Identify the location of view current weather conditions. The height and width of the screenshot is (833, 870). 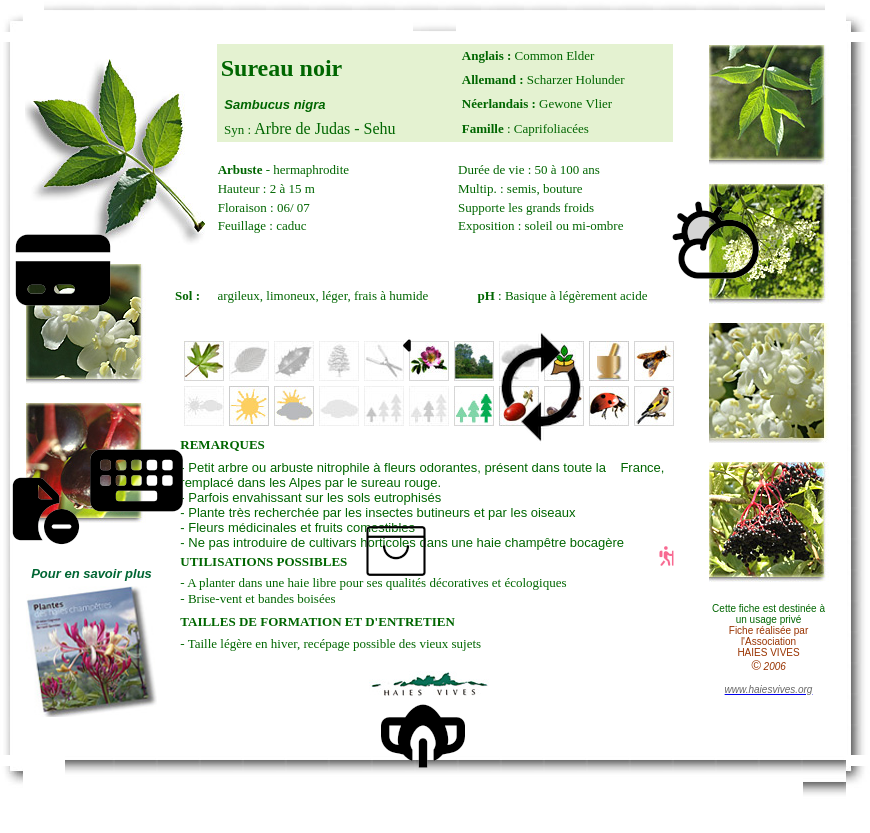
(715, 241).